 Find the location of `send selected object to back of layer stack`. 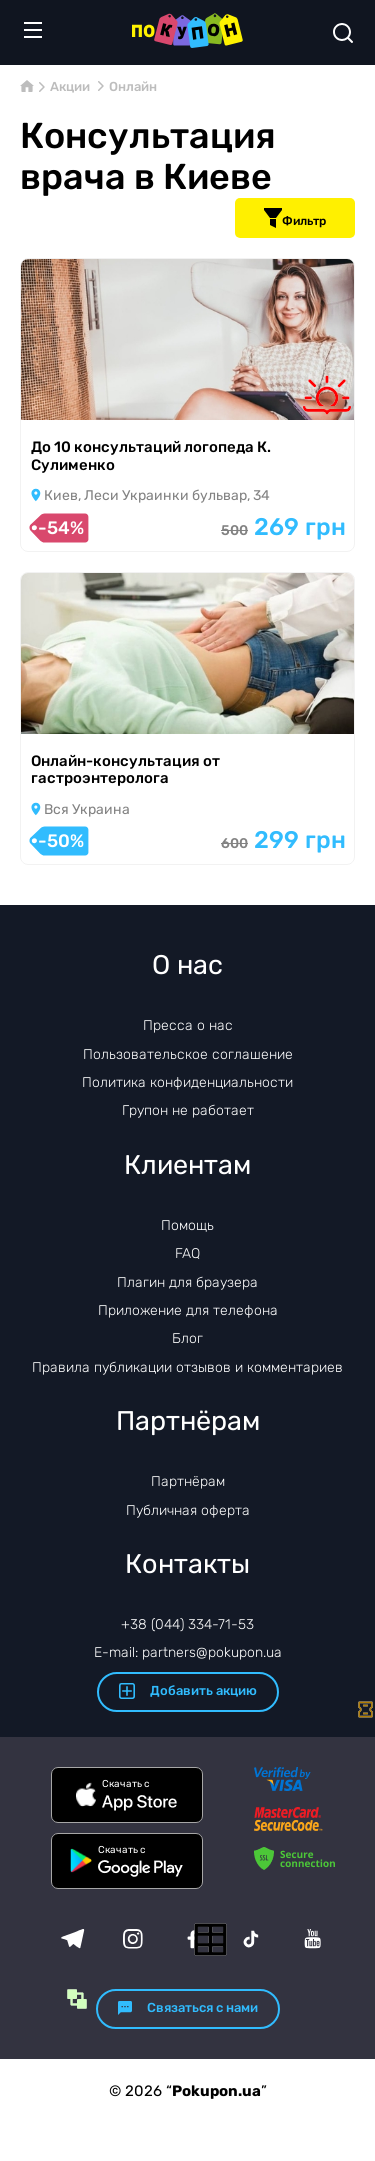

send selected object to back of layer stack is located at coordinates (77, 1999).